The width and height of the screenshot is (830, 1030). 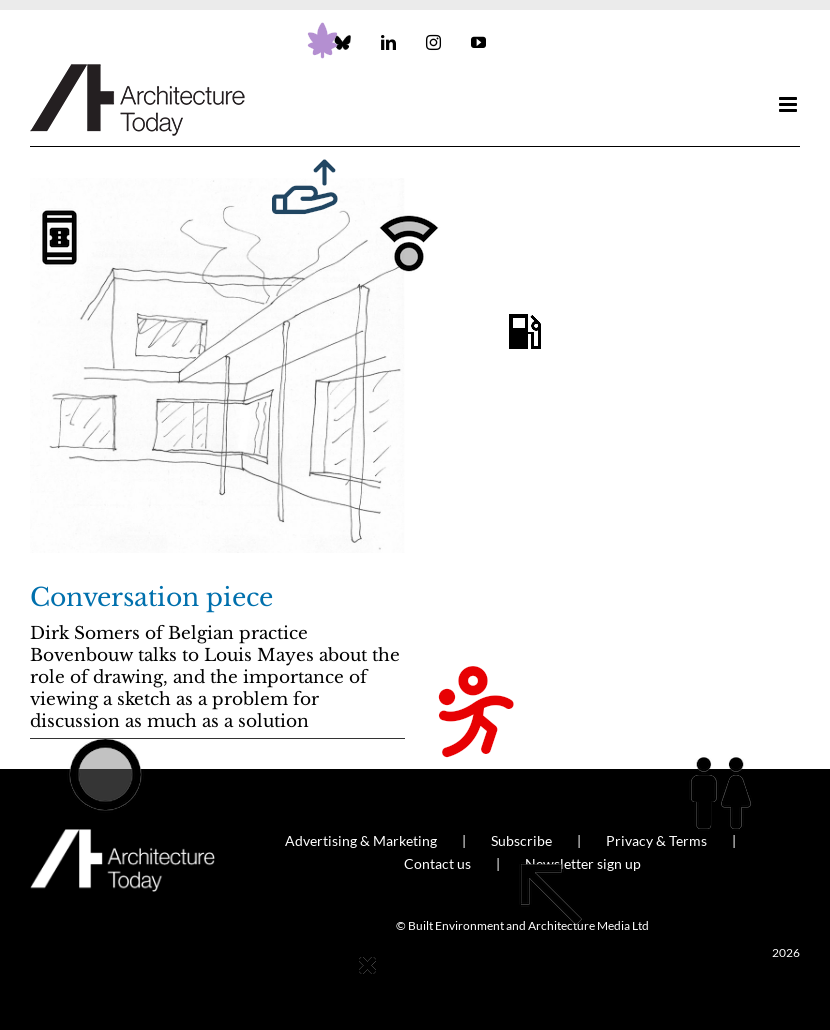 What do you see at coordinates (105, 774) in the screenshot?
I see `indicates recording is available or ready` at bounding box center [105, 774].